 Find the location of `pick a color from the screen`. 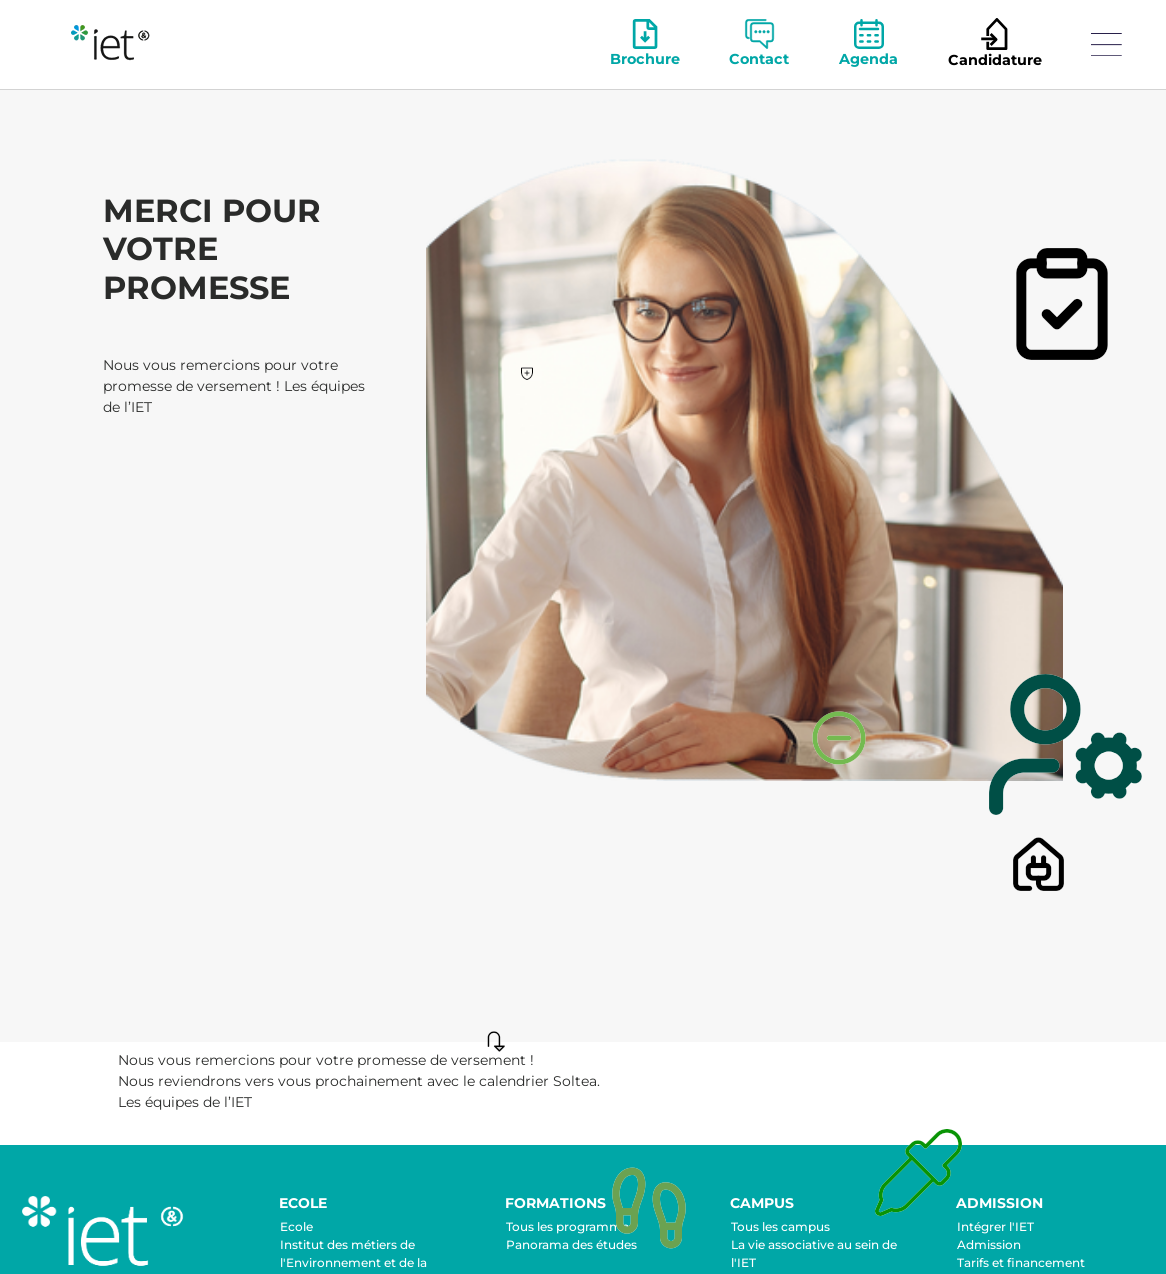

pick a color from the screen is located at coordinates (918, 1172).